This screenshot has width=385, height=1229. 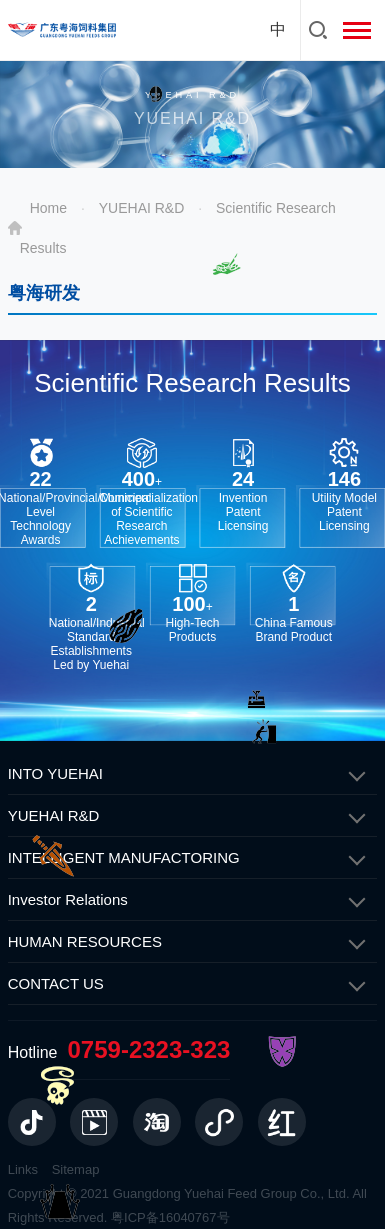 What do you see at coordinates (126, 626) in the screenshot?
I see `indicates almond or tree nut allergen warning` at bounding box center [126, 626].